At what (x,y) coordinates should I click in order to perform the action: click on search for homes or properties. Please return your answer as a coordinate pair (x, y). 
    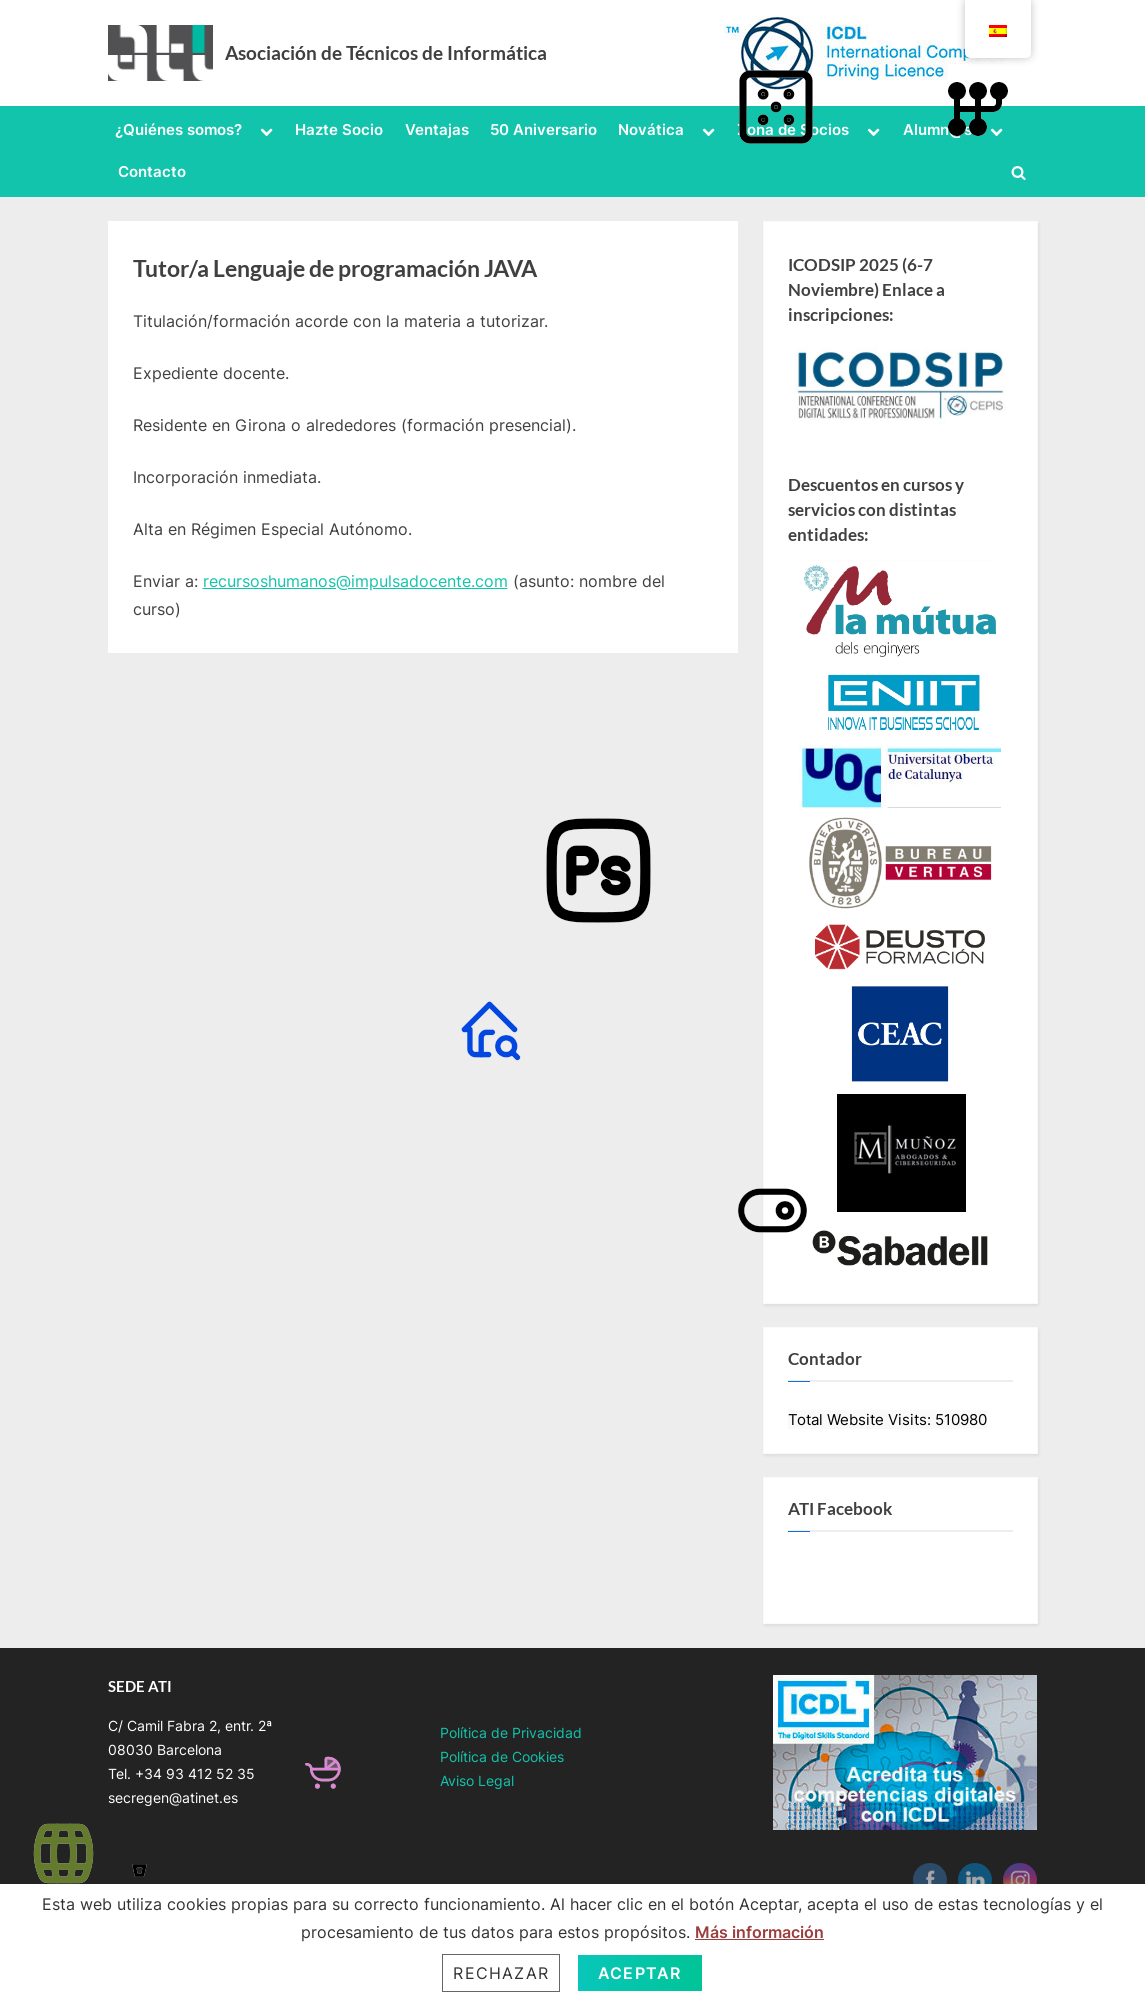
    Looking at the image, I should click on (489, 1029).